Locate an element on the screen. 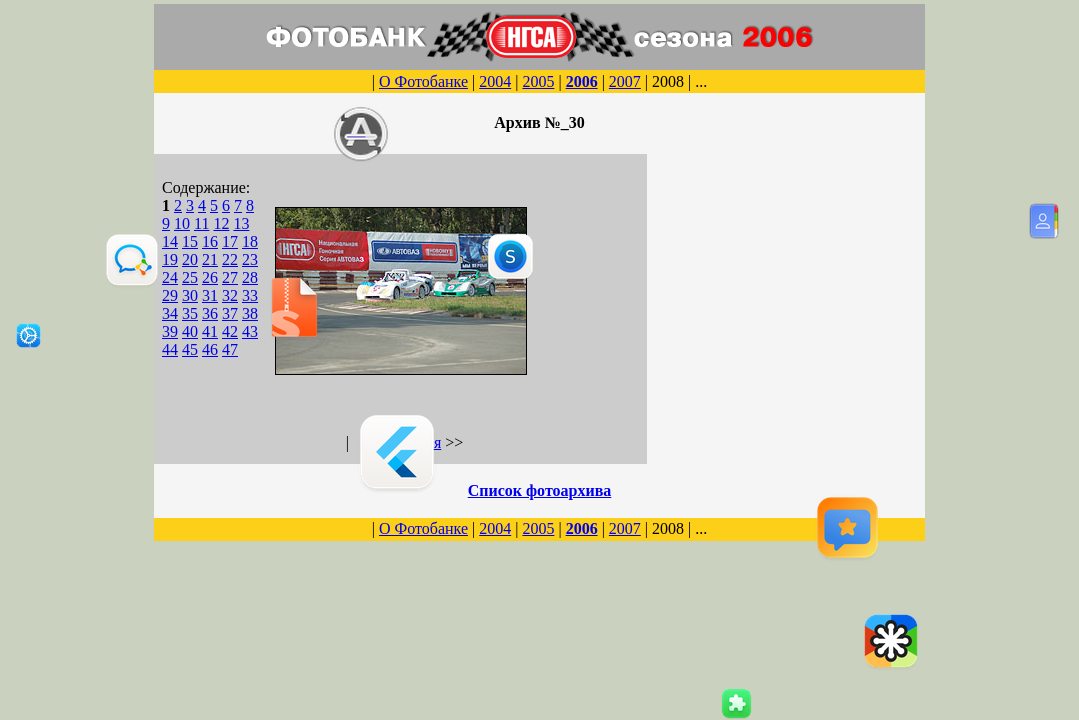 Image resolution: width=1079 pixels, height=720 pixels. sogou input method skin file is located at coordinates (294, 308).